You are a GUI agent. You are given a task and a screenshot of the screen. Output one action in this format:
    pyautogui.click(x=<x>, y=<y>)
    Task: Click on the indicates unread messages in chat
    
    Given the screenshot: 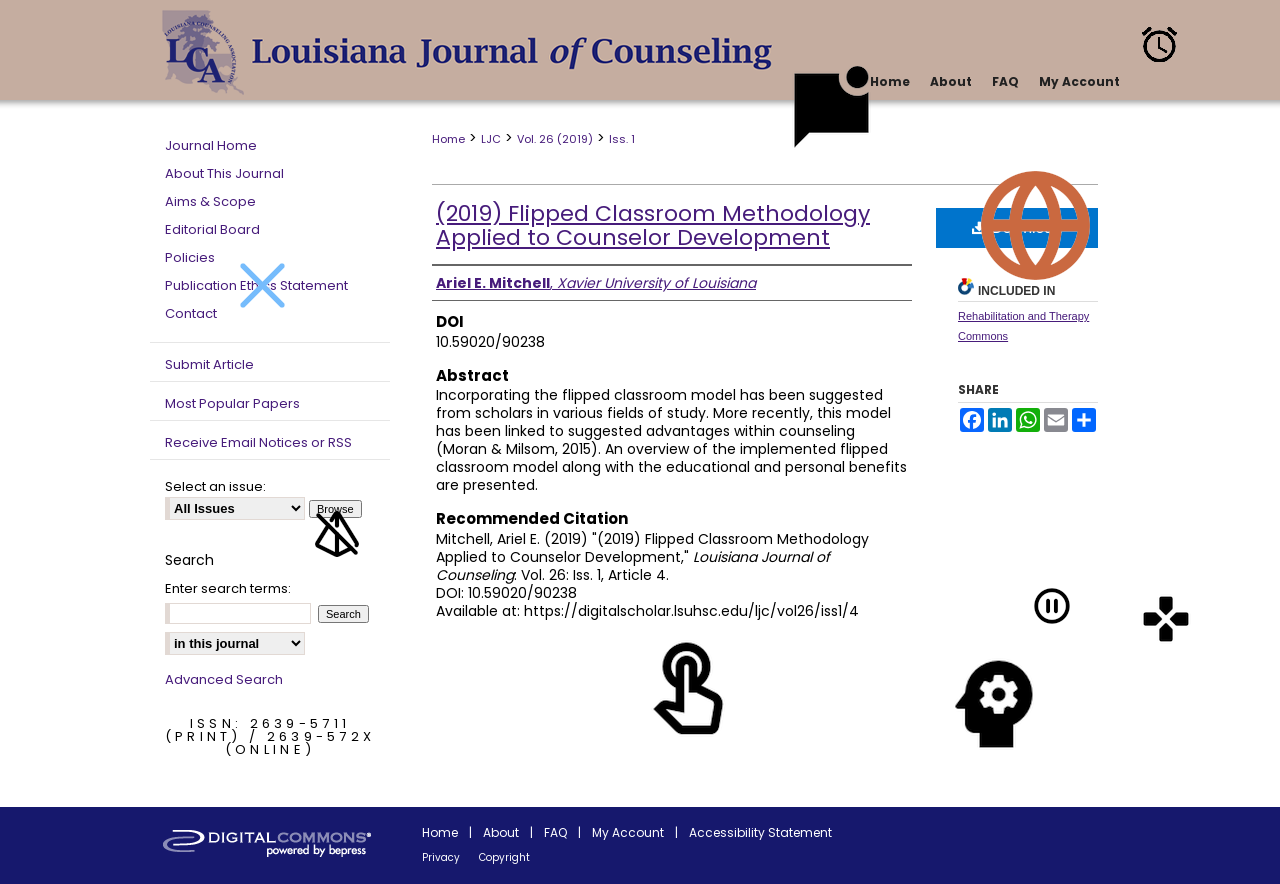 What is the action you would take?
    pyautogui.click(x=831, y=110)
    